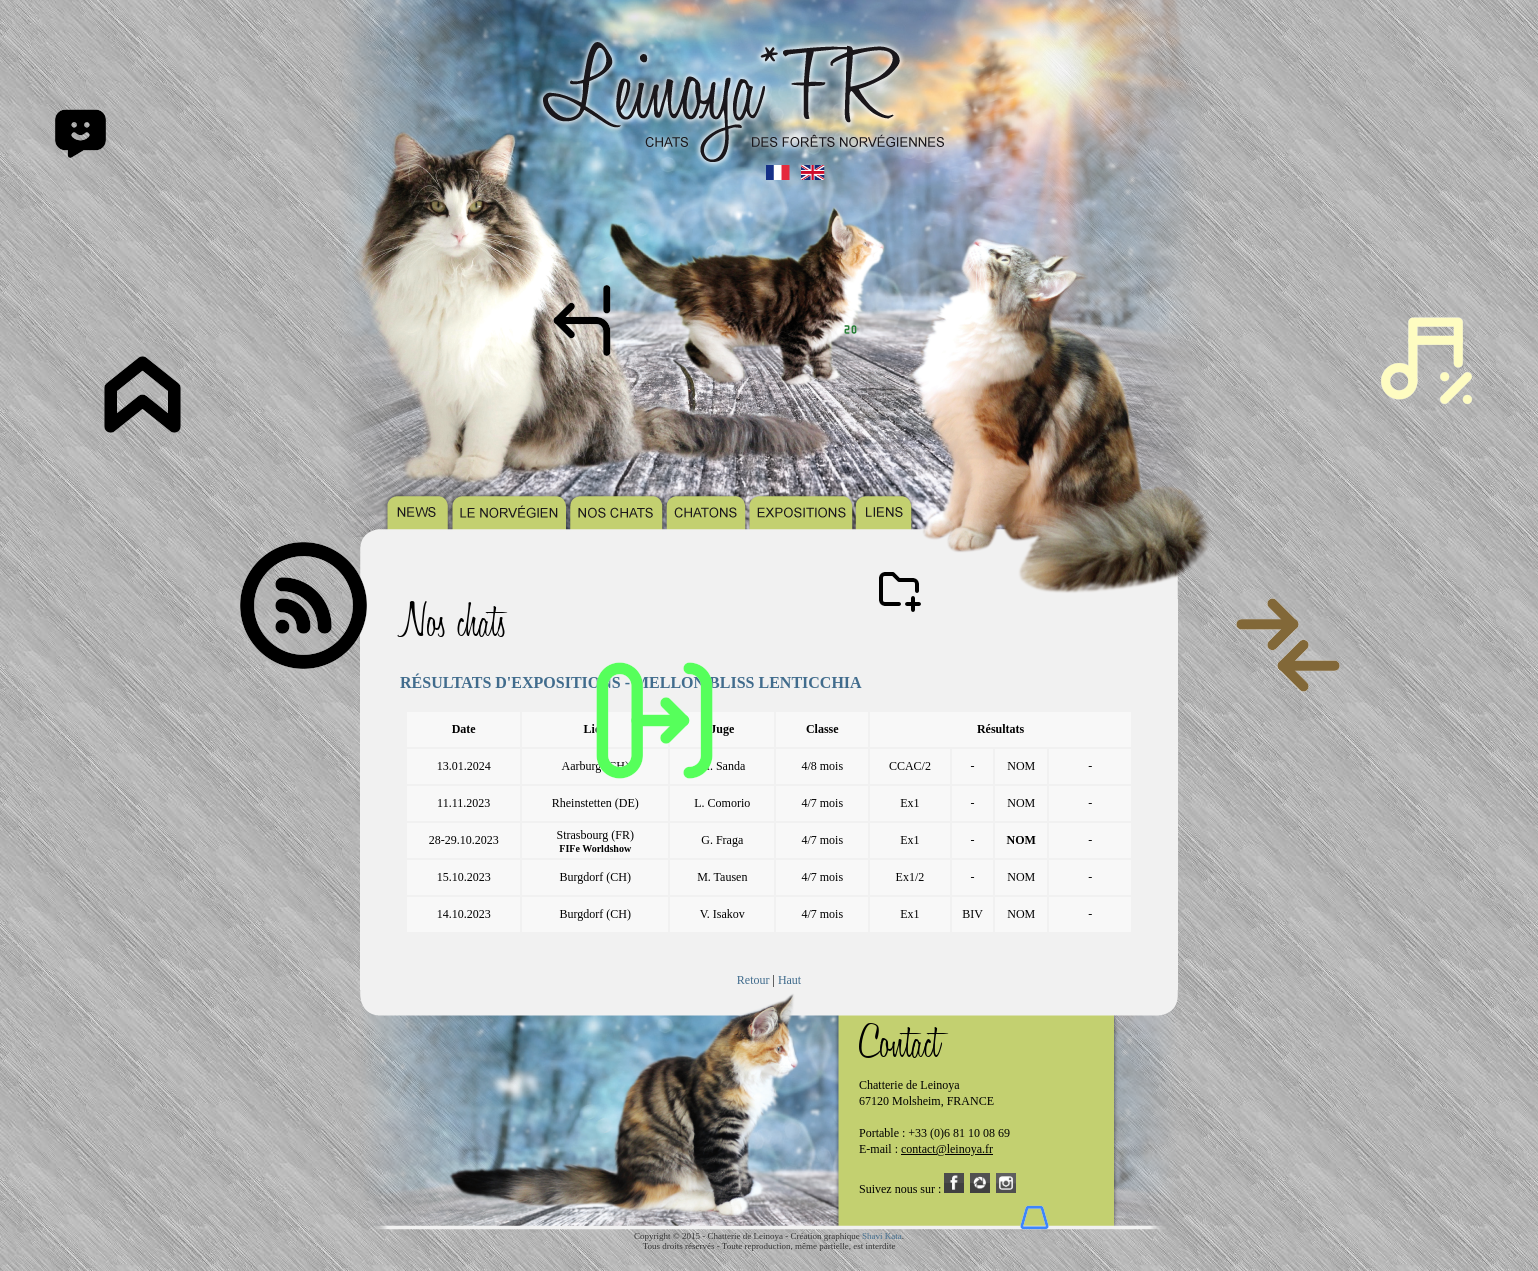  What do you see at coordinates (1288, 645) in the screenshot?
I see `compare or show differences between items` at bounding box center [1288, 645].